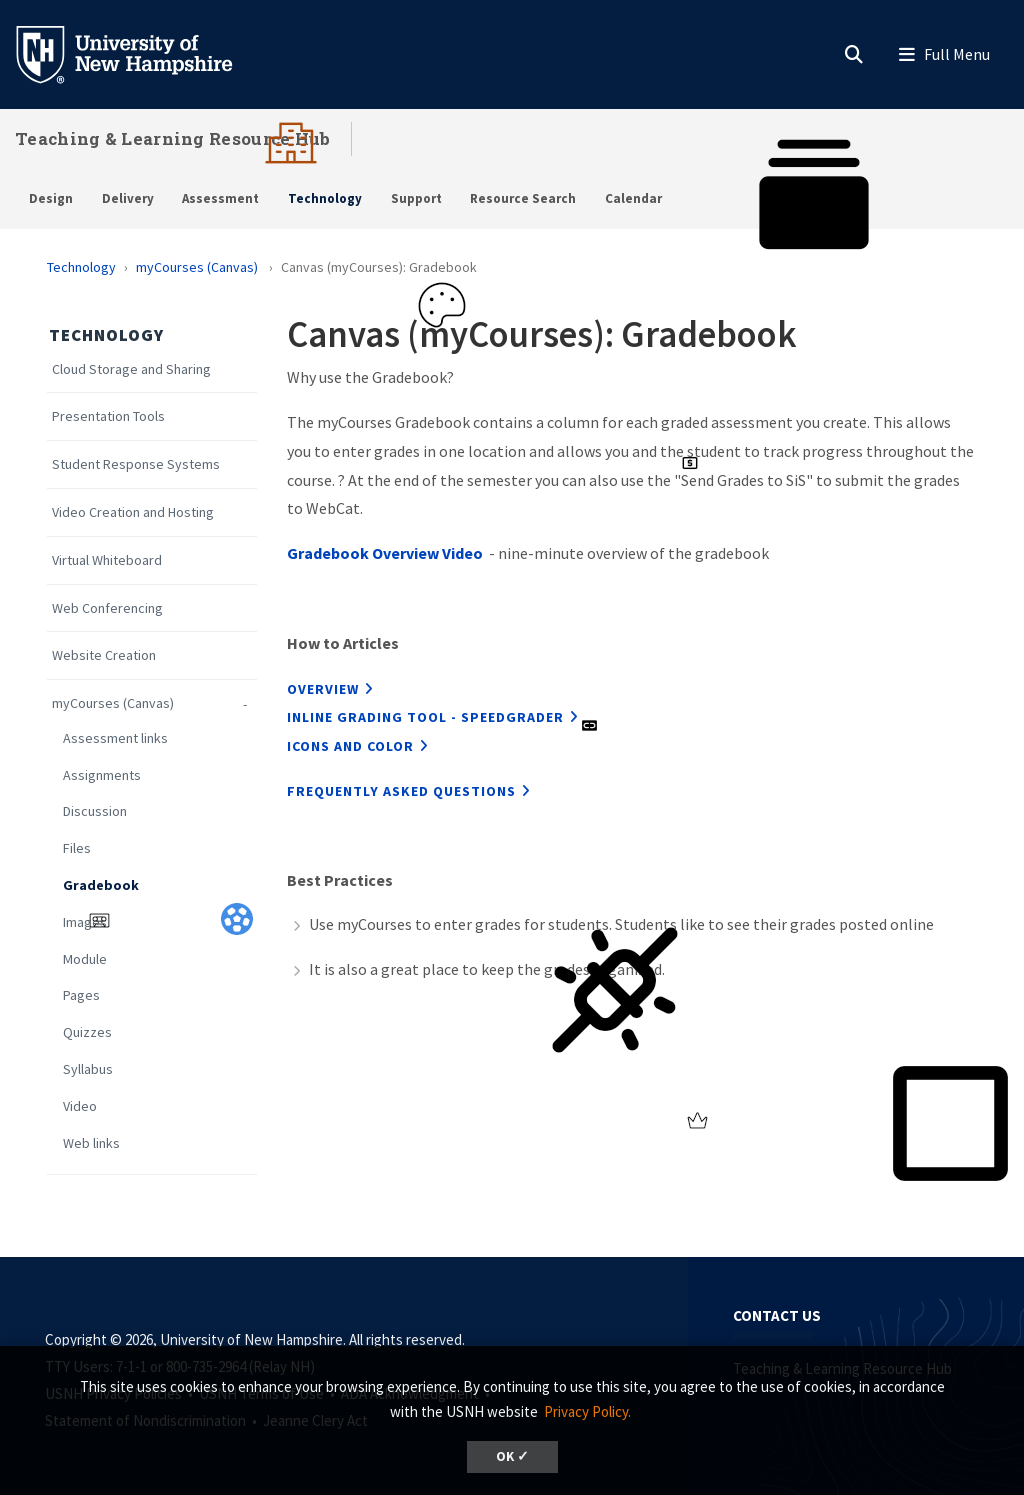 This screenshot has width=1024, height=1495. I want to click on access sports or soccer-related content, so click(237, 919).